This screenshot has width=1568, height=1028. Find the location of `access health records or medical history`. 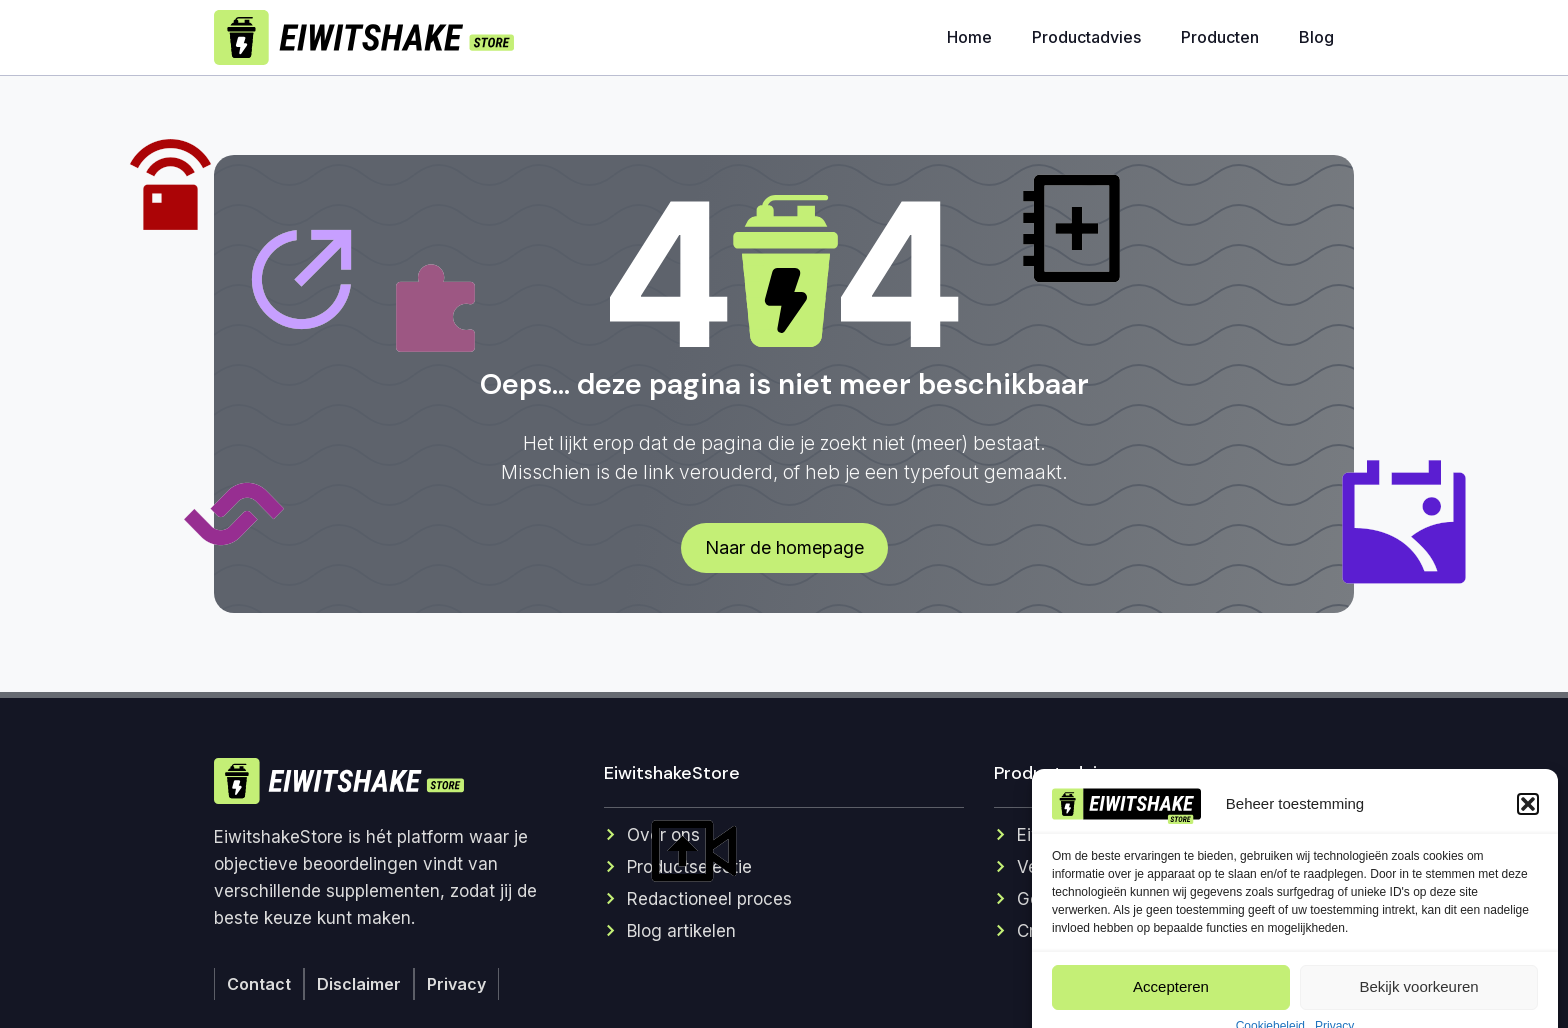

access health records or medical history is located at coordinates (1071, 228).